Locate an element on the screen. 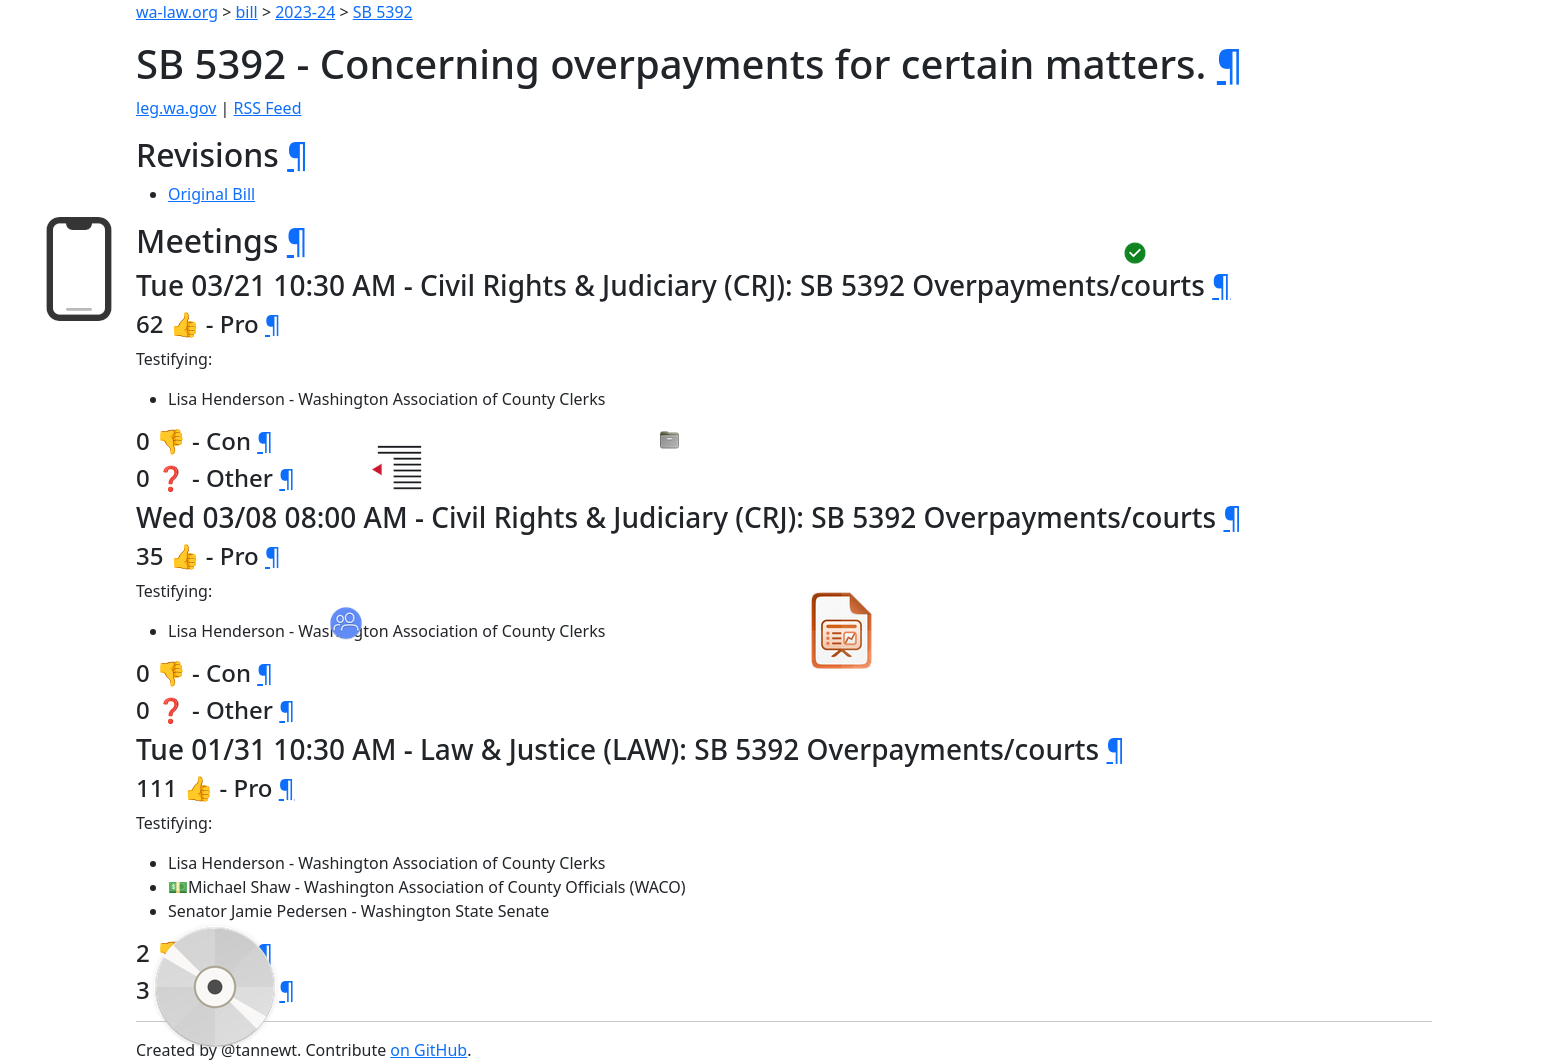 Image resolution: width=1568 pixels, height=1062 pixels. indicates a CD-R or recordable disc media is located at coordinates (215, 987).